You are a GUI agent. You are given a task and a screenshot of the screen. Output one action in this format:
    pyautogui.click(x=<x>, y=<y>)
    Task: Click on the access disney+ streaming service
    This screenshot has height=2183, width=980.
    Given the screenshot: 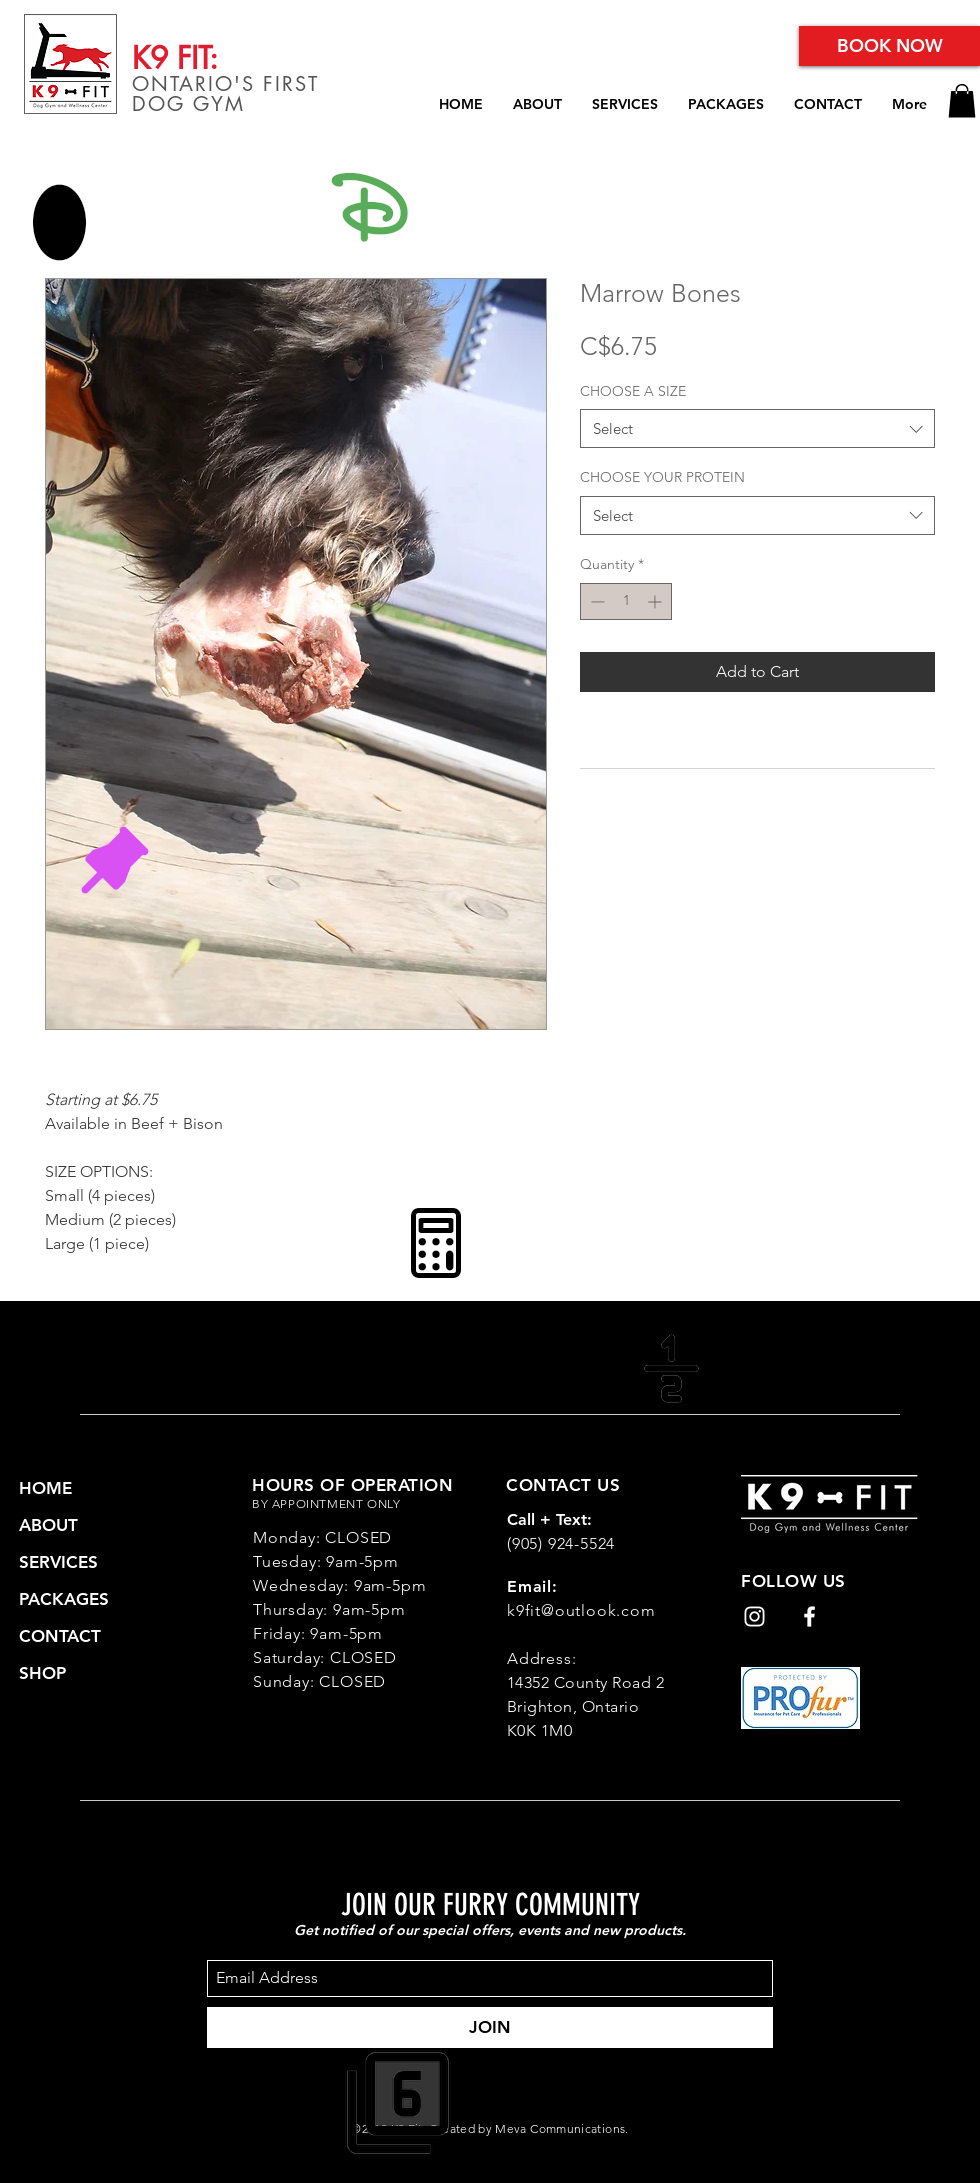 What is the action you would take?
    pyautogui.click(x=371, y=205)
    